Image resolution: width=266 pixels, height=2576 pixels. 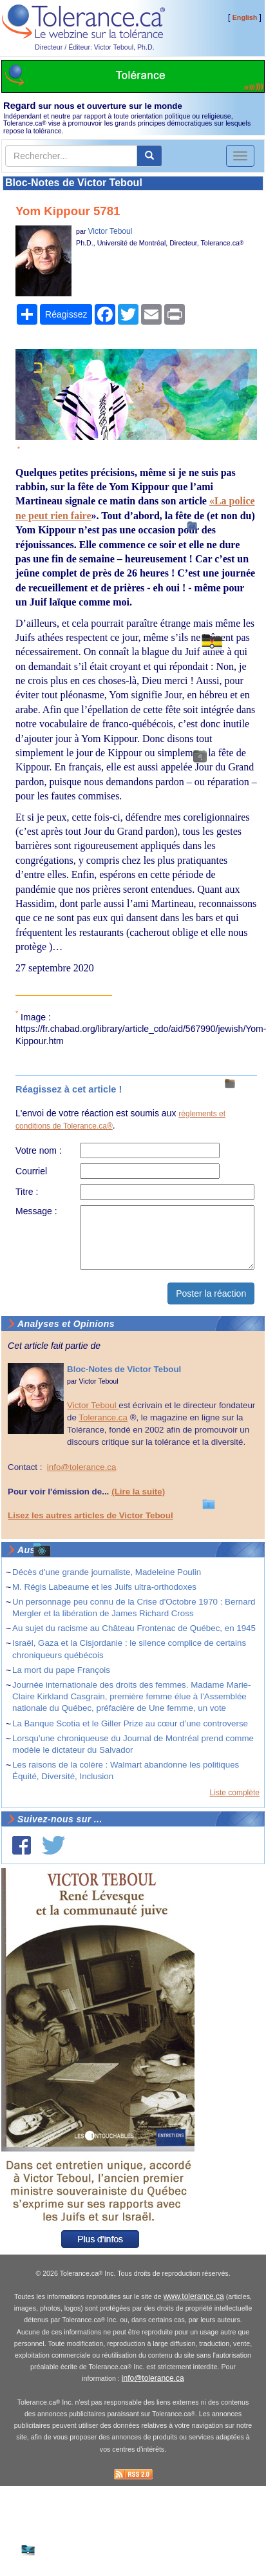 I want to click on access media library content folder, so click(x=192, y=526).